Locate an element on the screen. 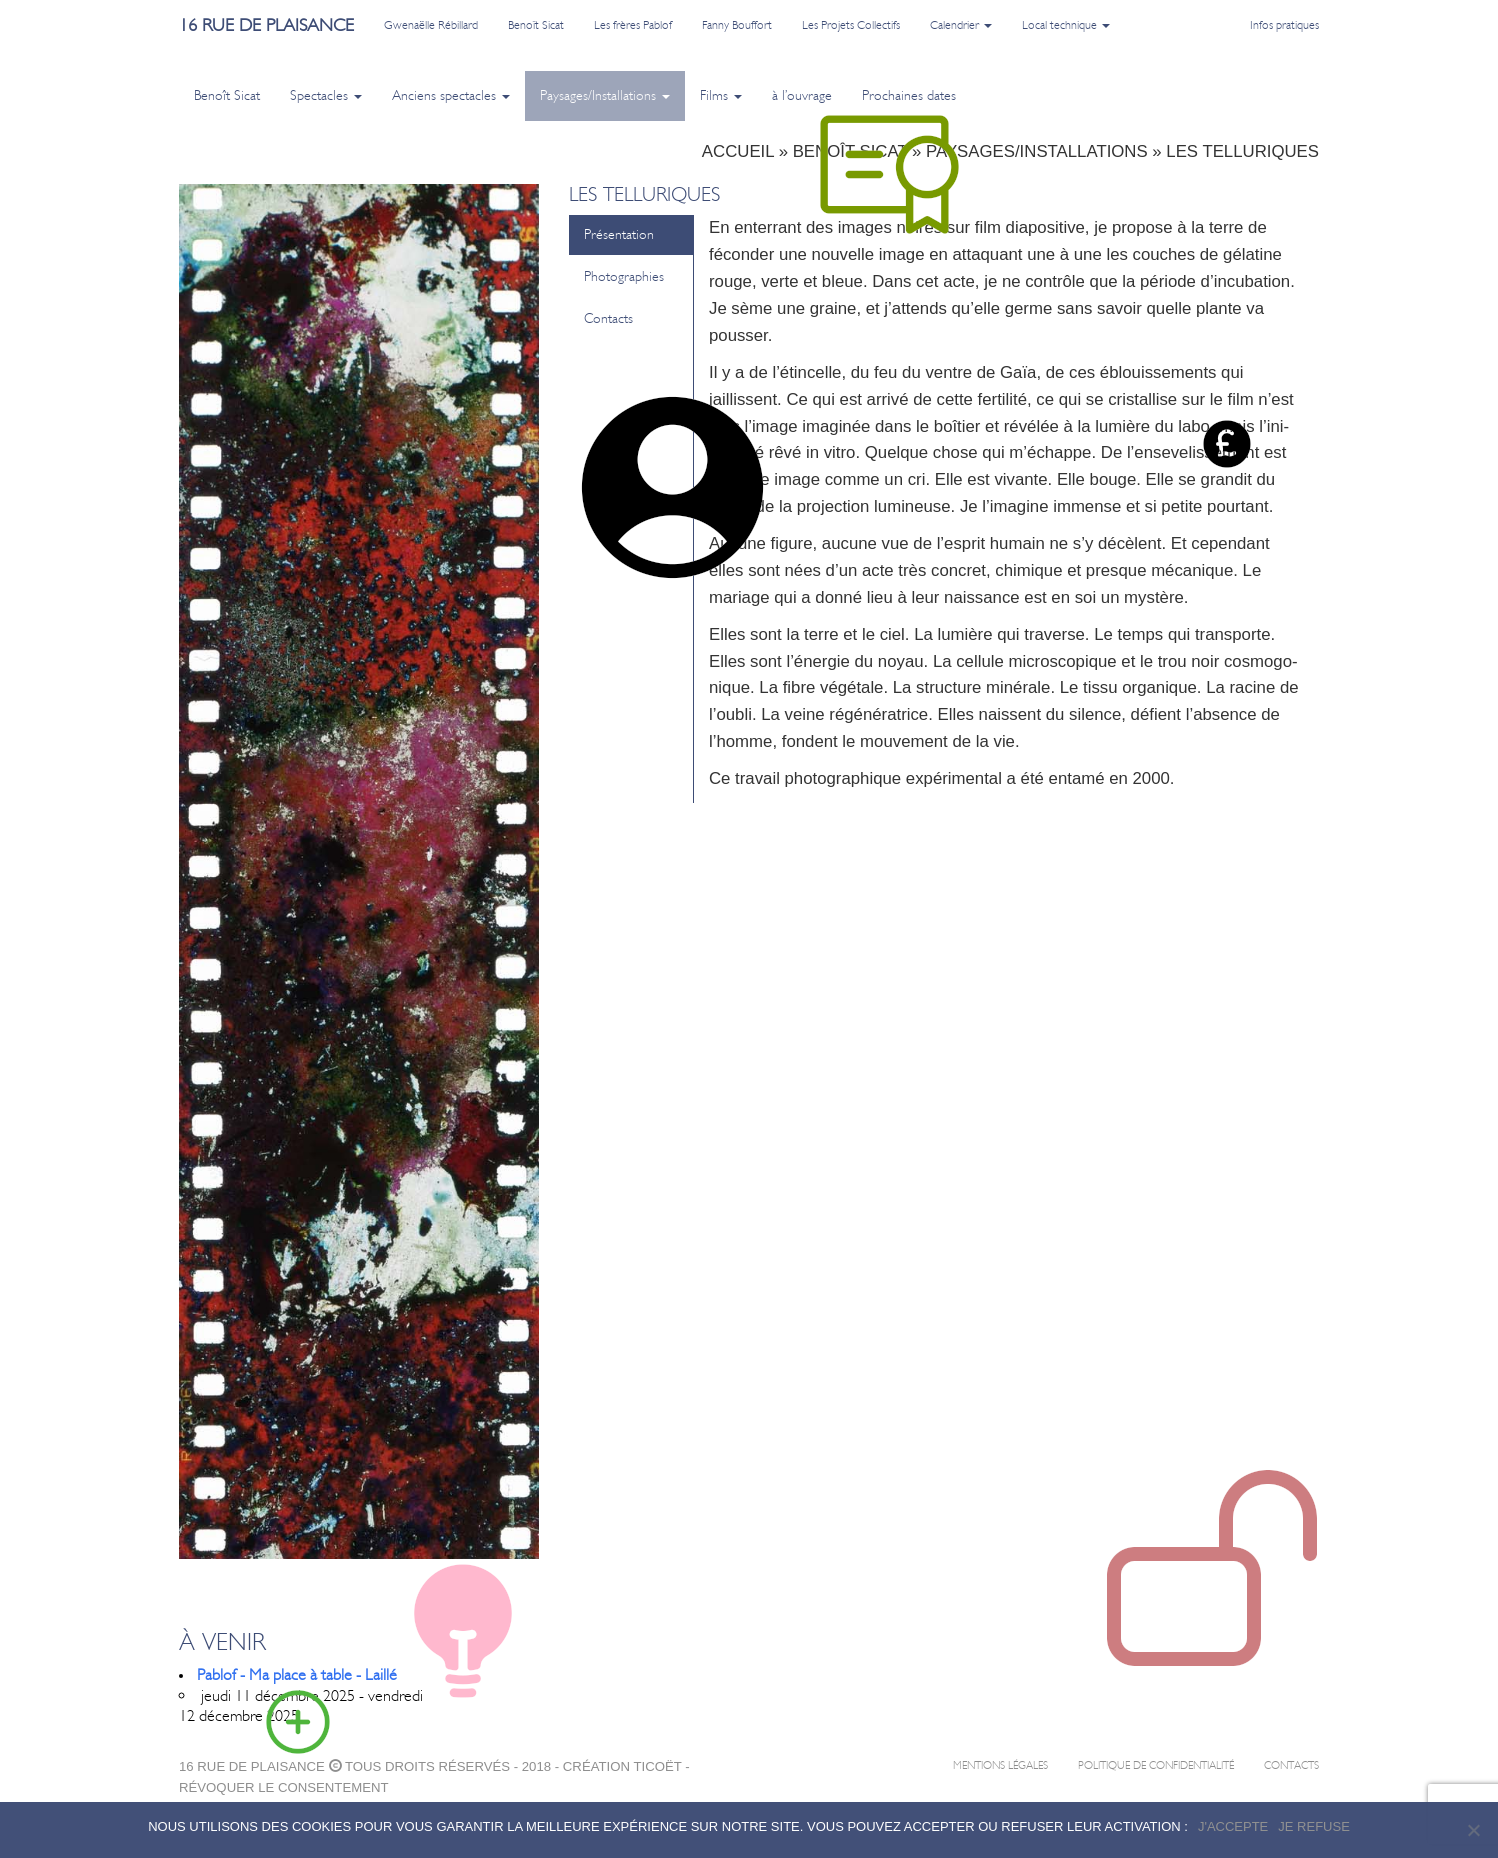 The image size is (1498, 1858). unlocked or unsecured state is located at coordinates (1212, 1568).